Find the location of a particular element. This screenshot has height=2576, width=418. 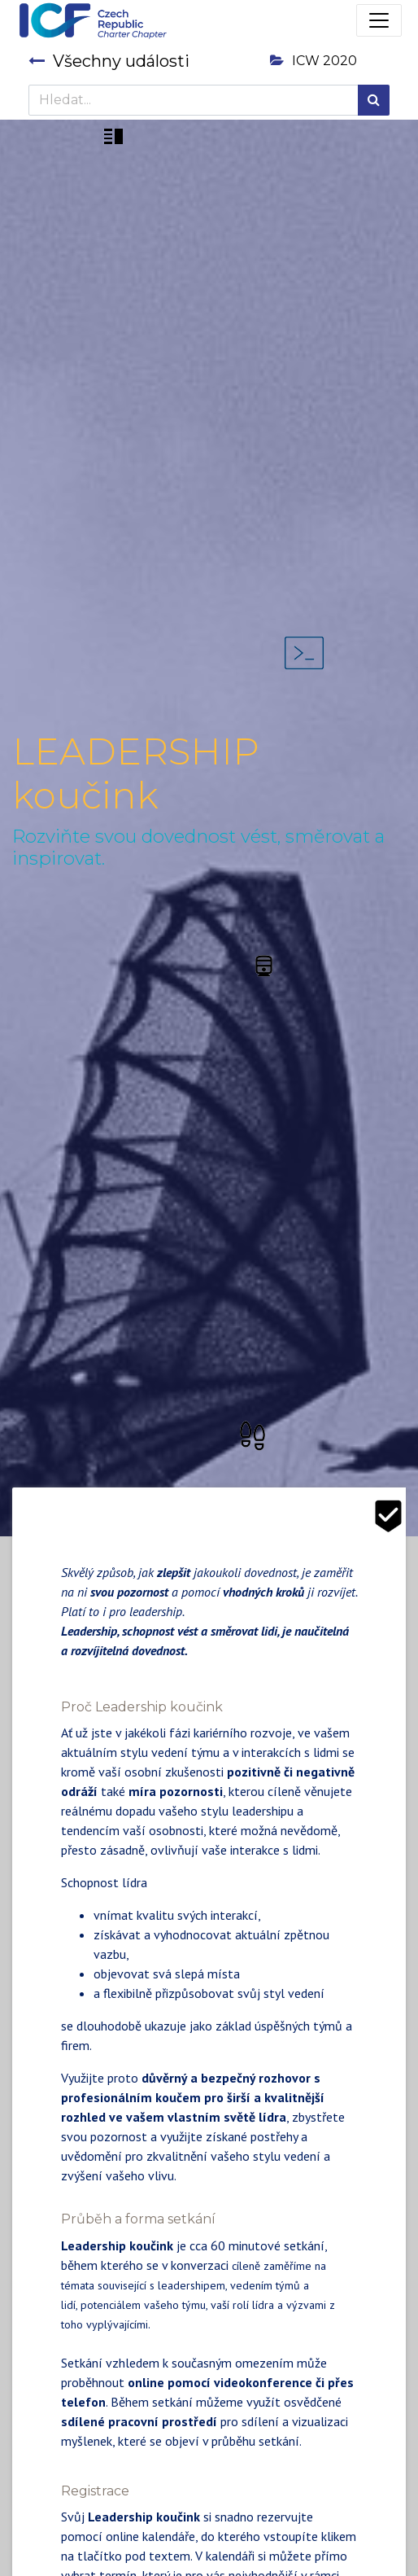

indicates a verified or confirmed location is located at coordinates (388, 1516).